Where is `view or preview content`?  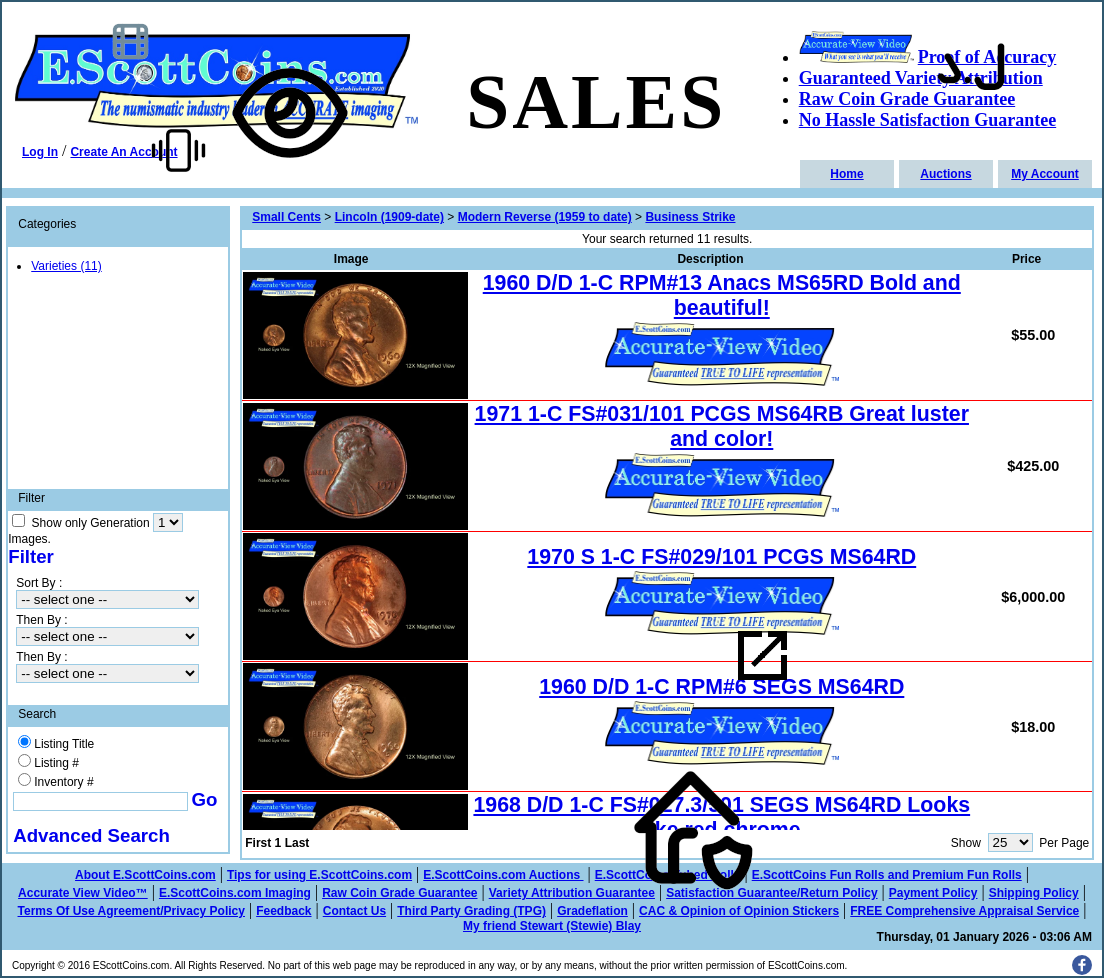
view or preview content is located at coordinates (290, 113).